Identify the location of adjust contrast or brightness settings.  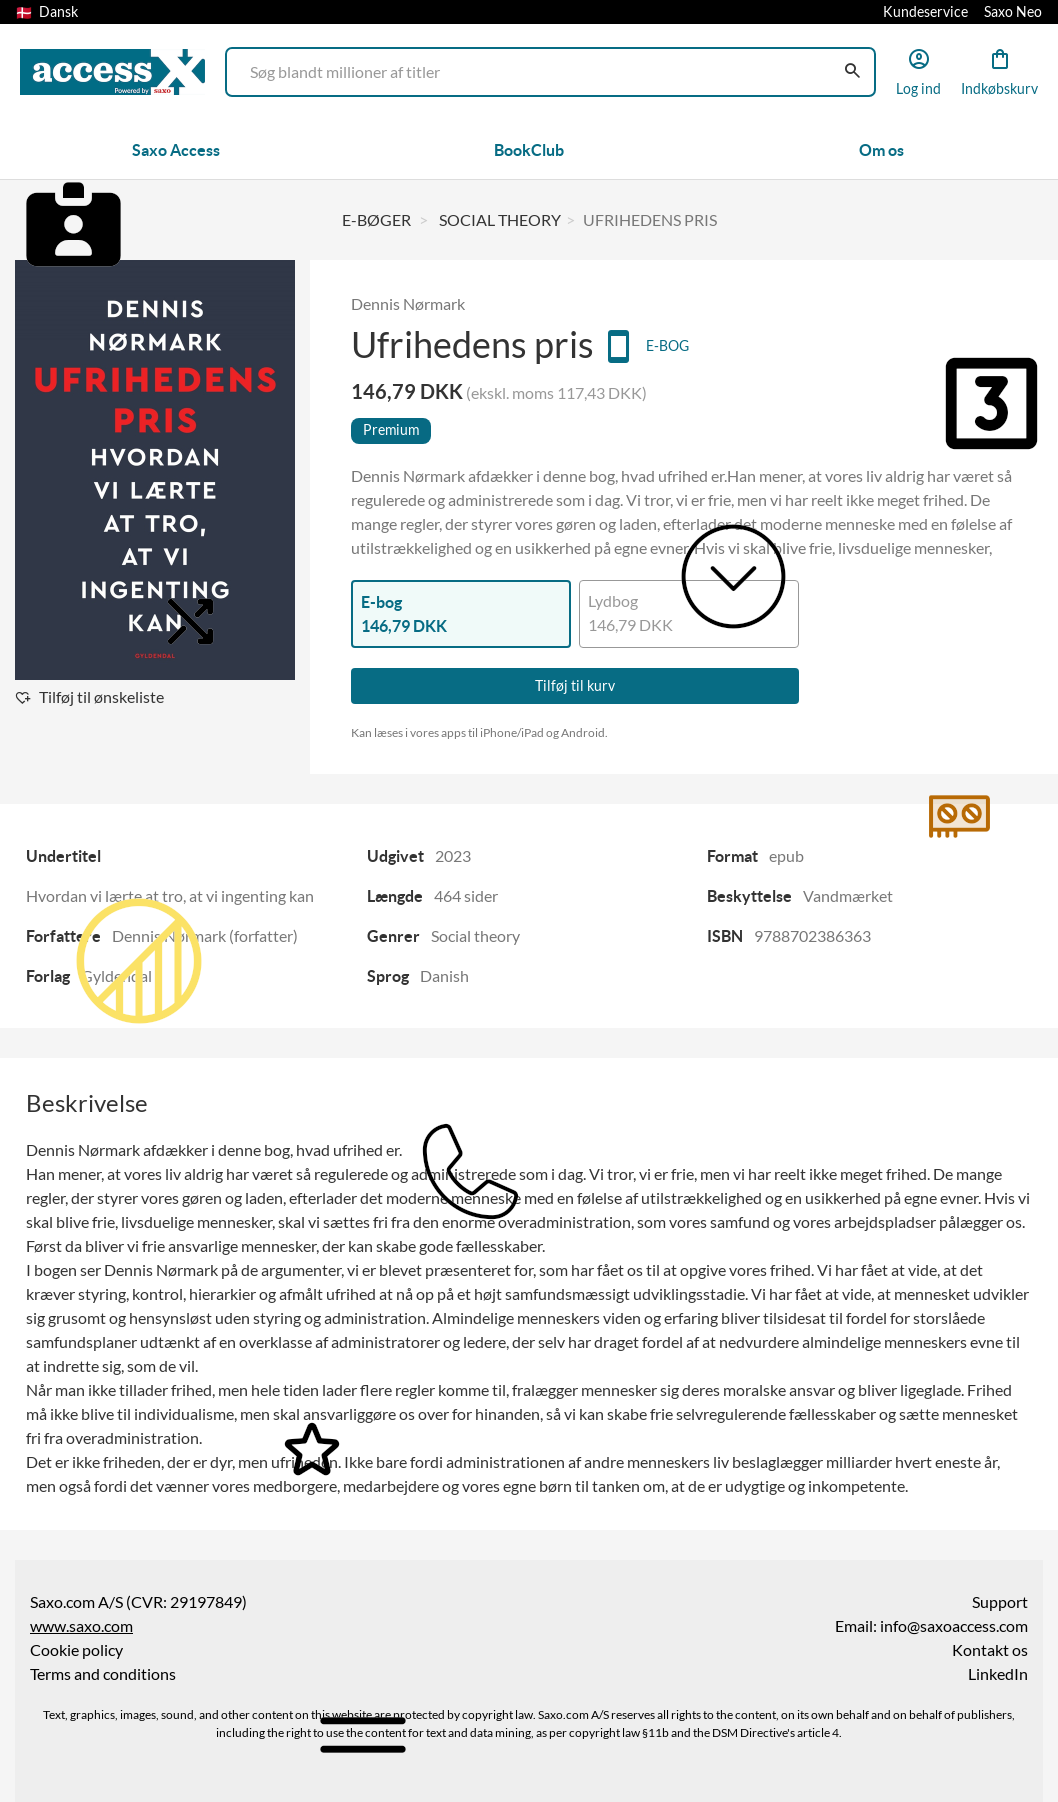
(139, 961).